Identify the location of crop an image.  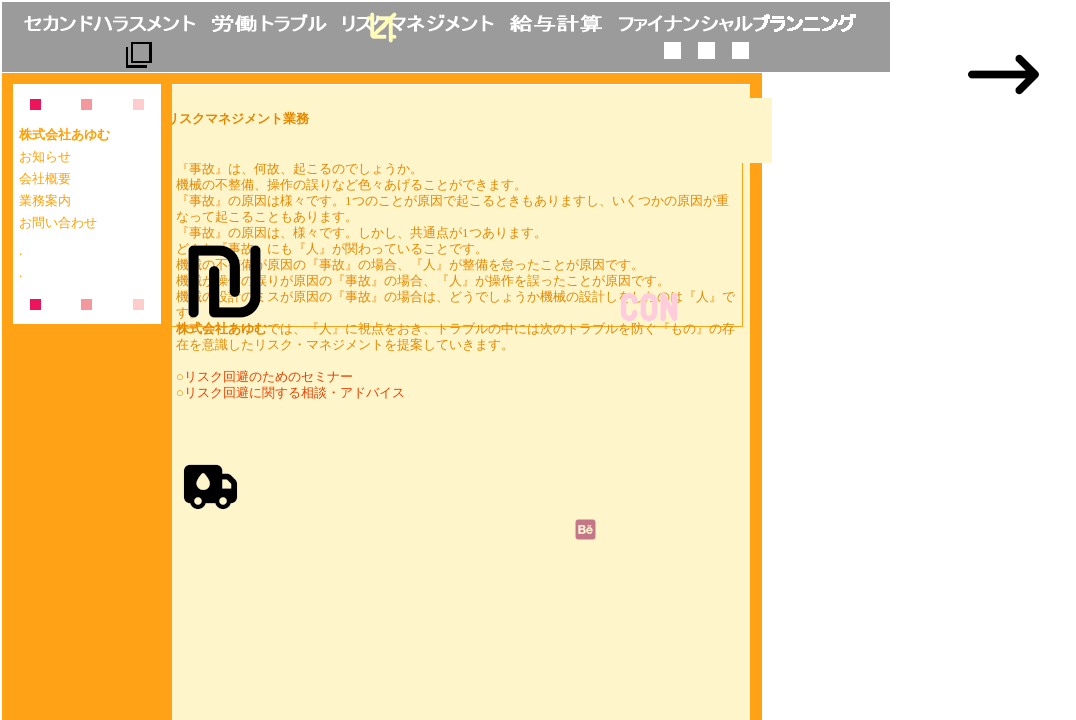
(381, 27).